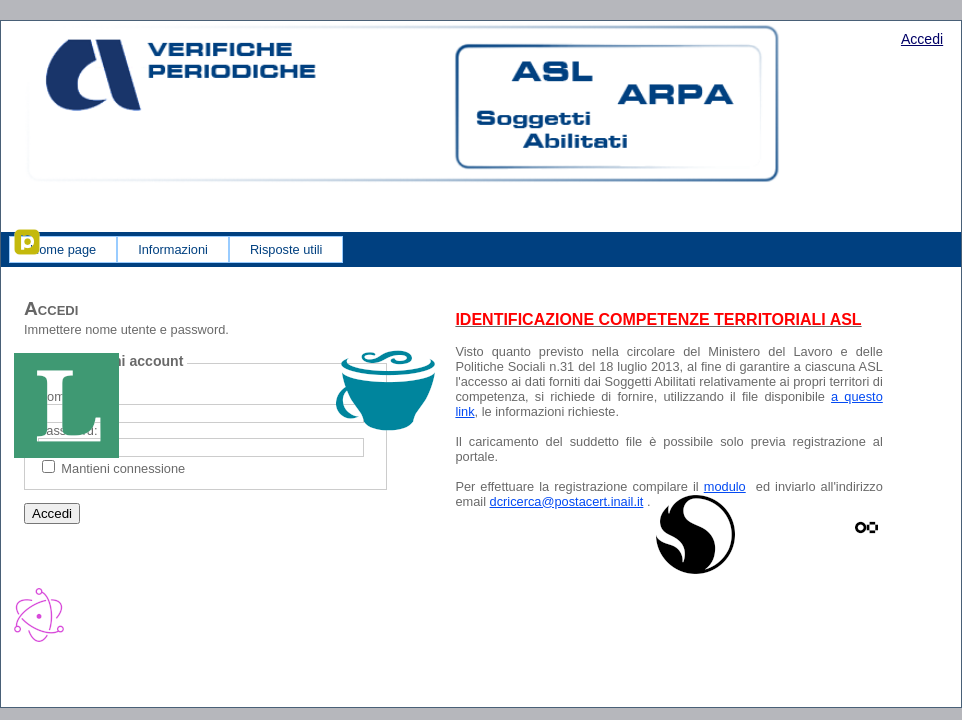 Image resolution: width=962 pixels, height=720 pixels. I want to click on visit the Lobsters link aggregation site, so click(66, 405).